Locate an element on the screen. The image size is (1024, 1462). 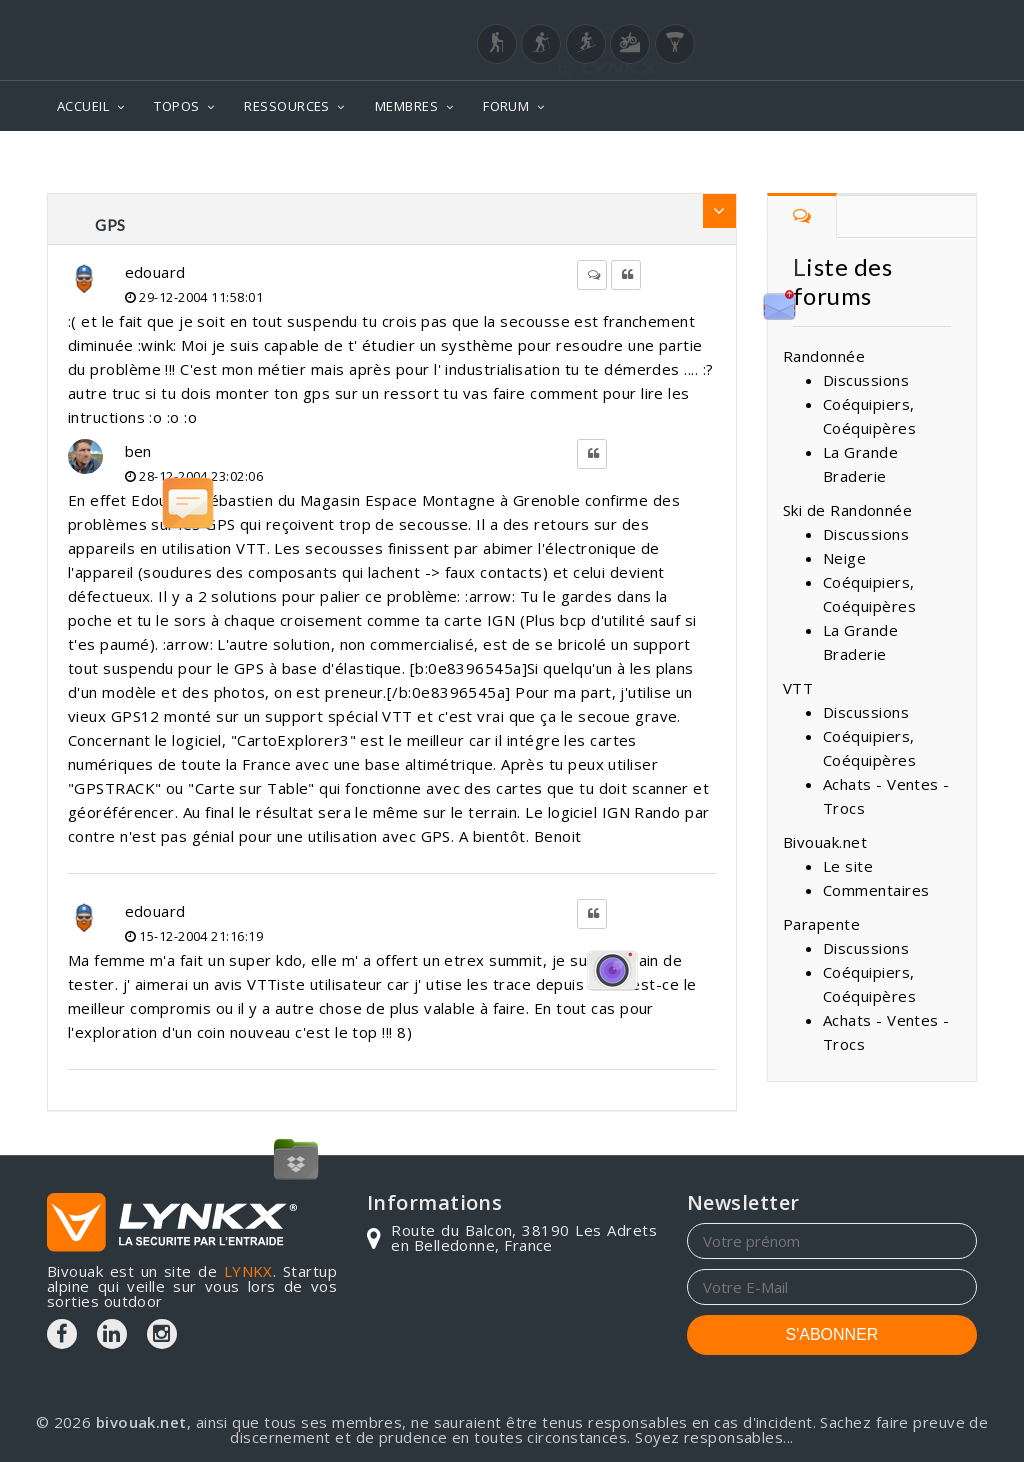
open dropbox synced folder is located at coordinates (296, 1159).